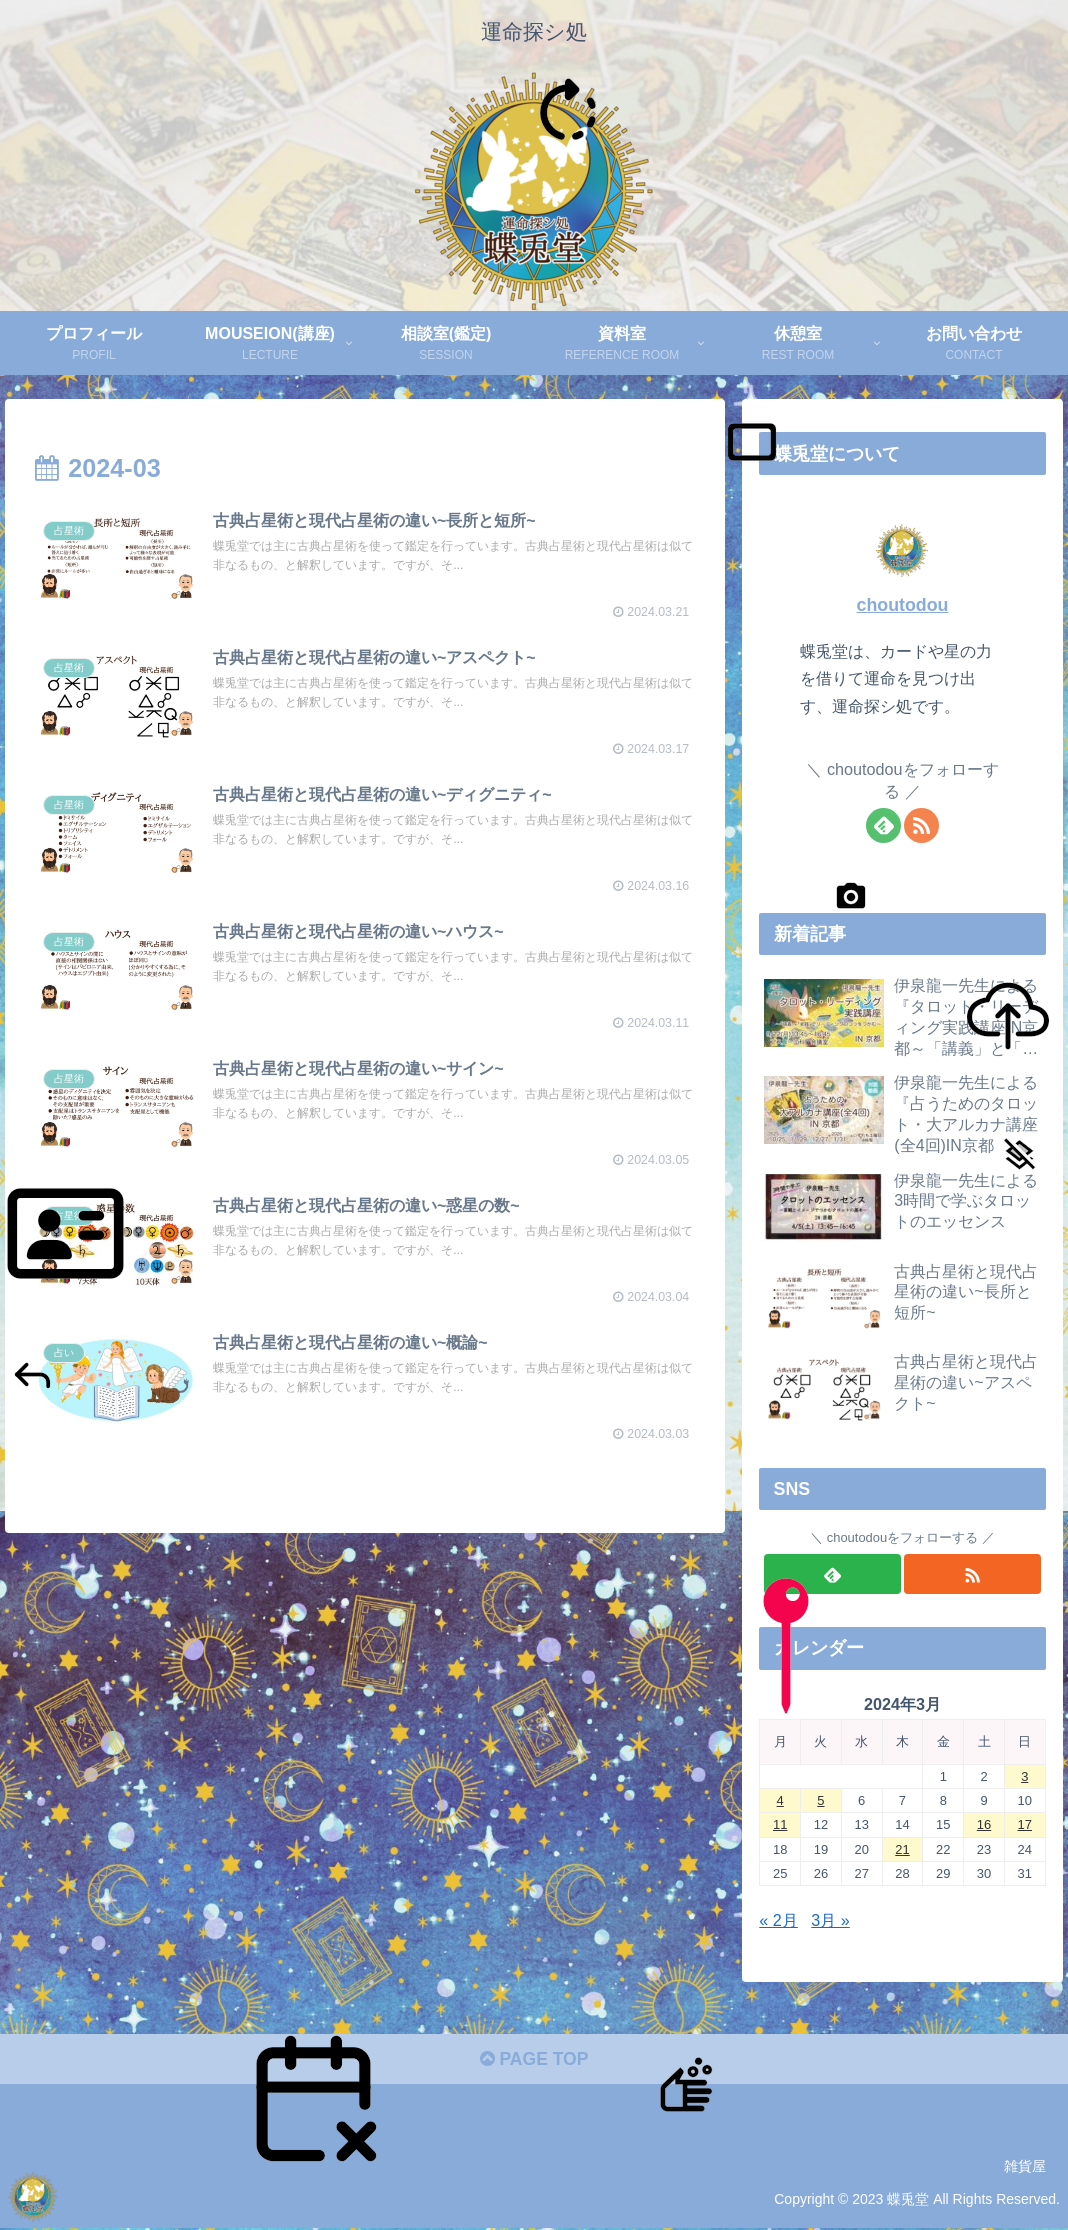  Describe the element at coordinates (313, 2098) in the screenshot. I see `cancel or delete a scheduled event` at that location.